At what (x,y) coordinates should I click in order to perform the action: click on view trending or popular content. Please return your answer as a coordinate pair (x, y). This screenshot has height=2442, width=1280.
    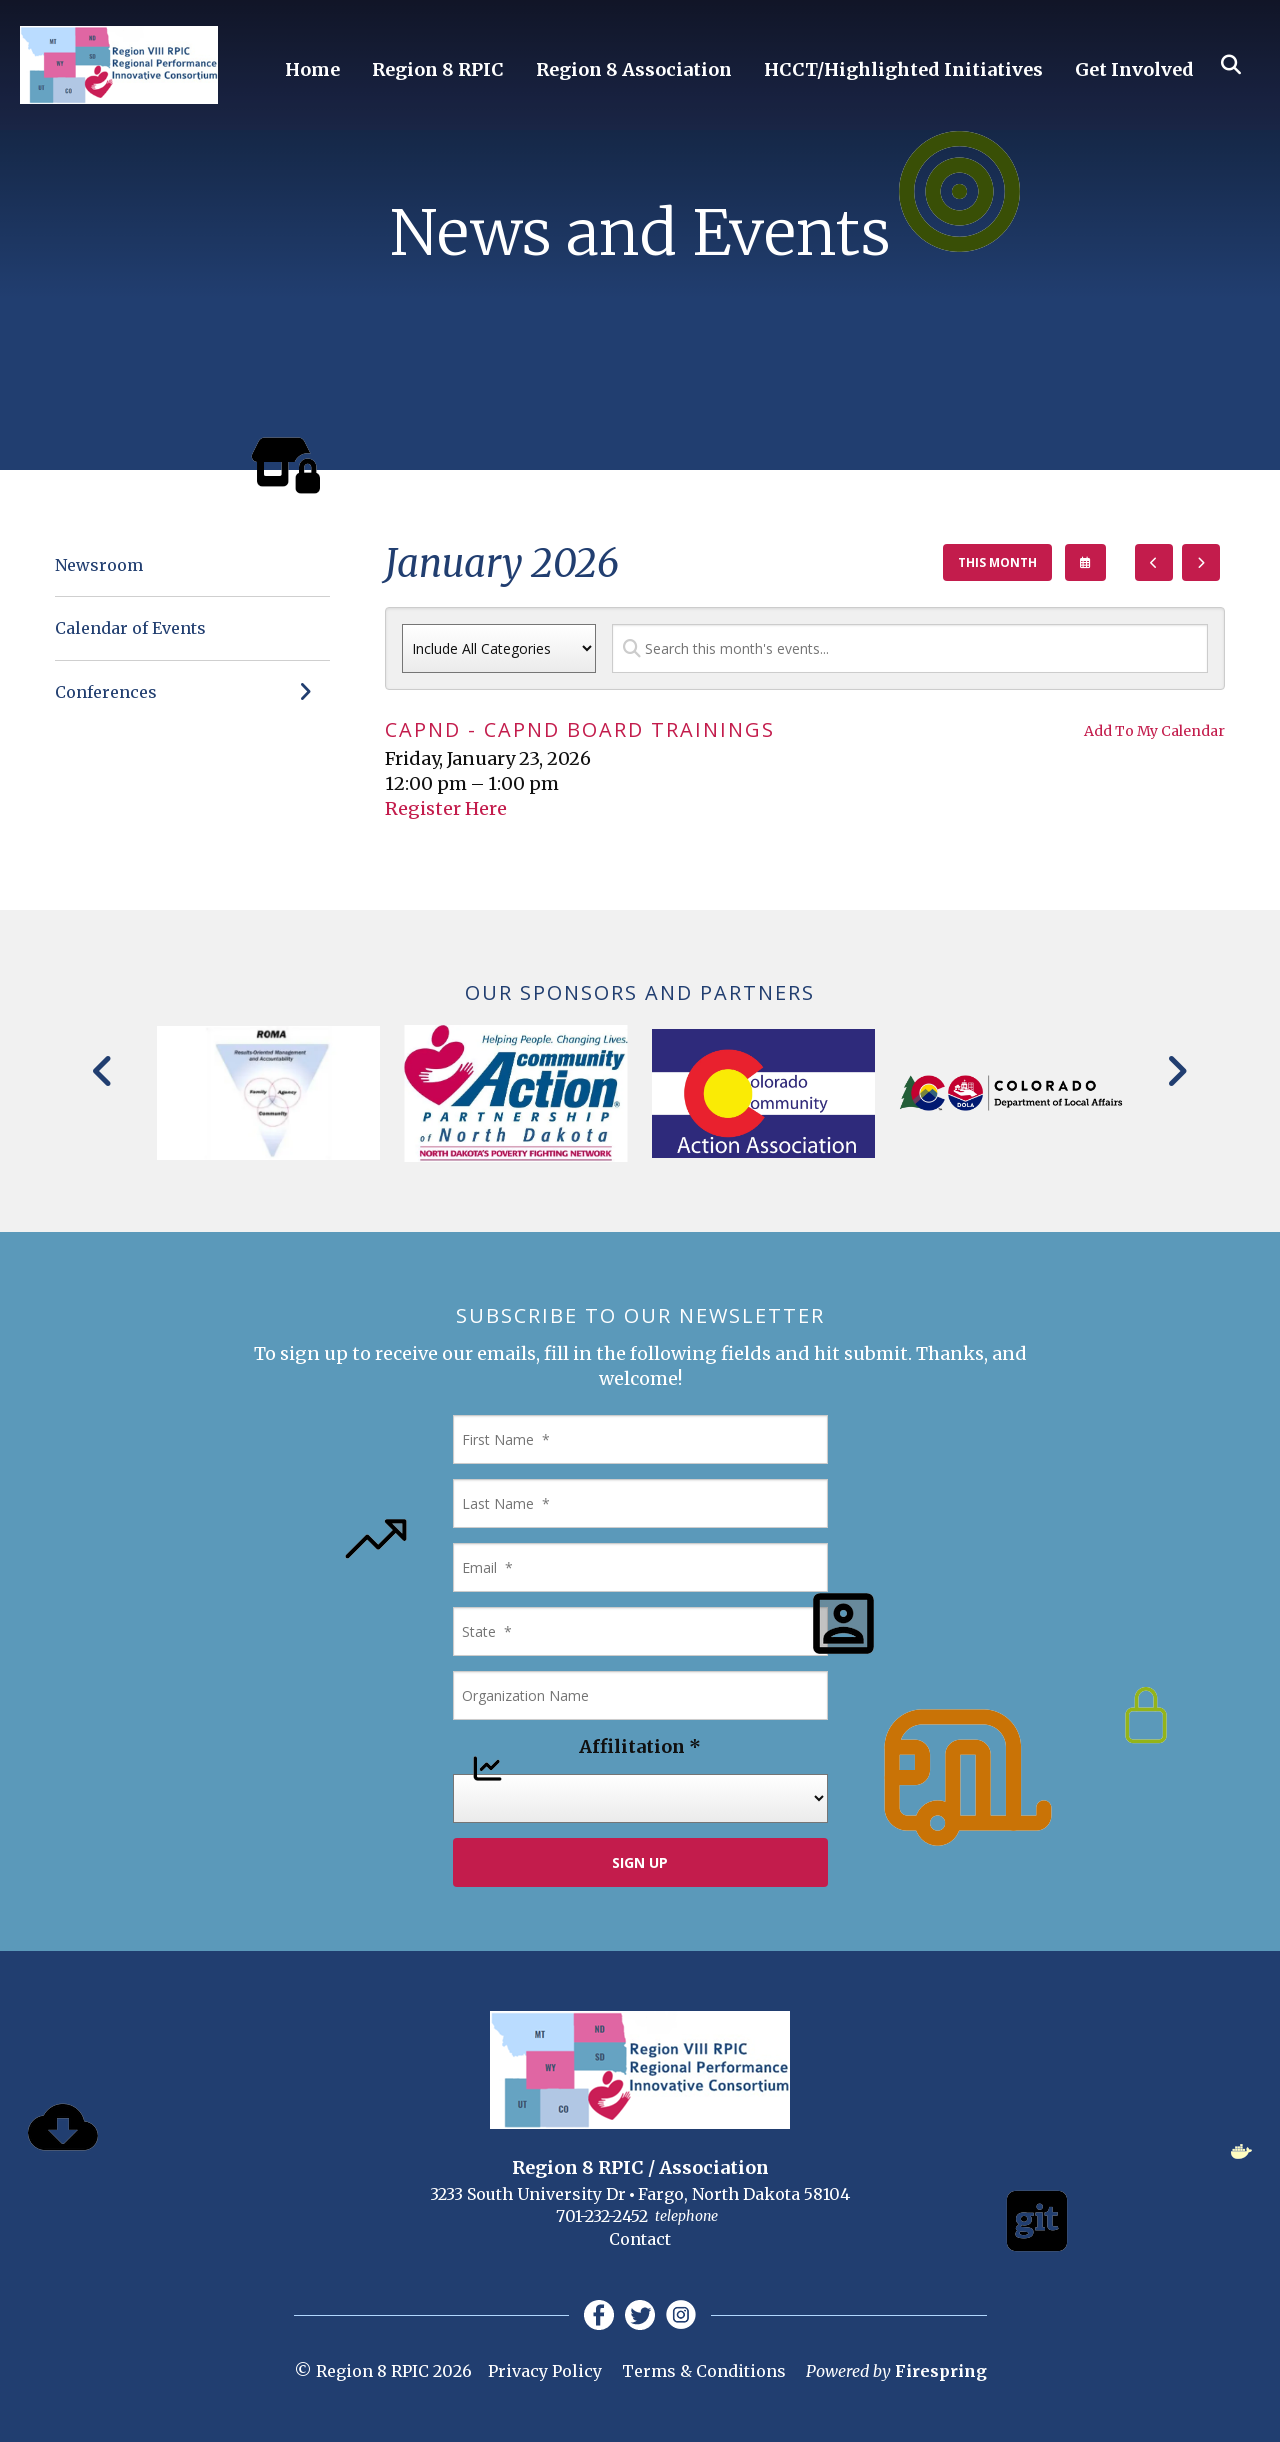
    Looking at the image, I should click on (376, 1541).